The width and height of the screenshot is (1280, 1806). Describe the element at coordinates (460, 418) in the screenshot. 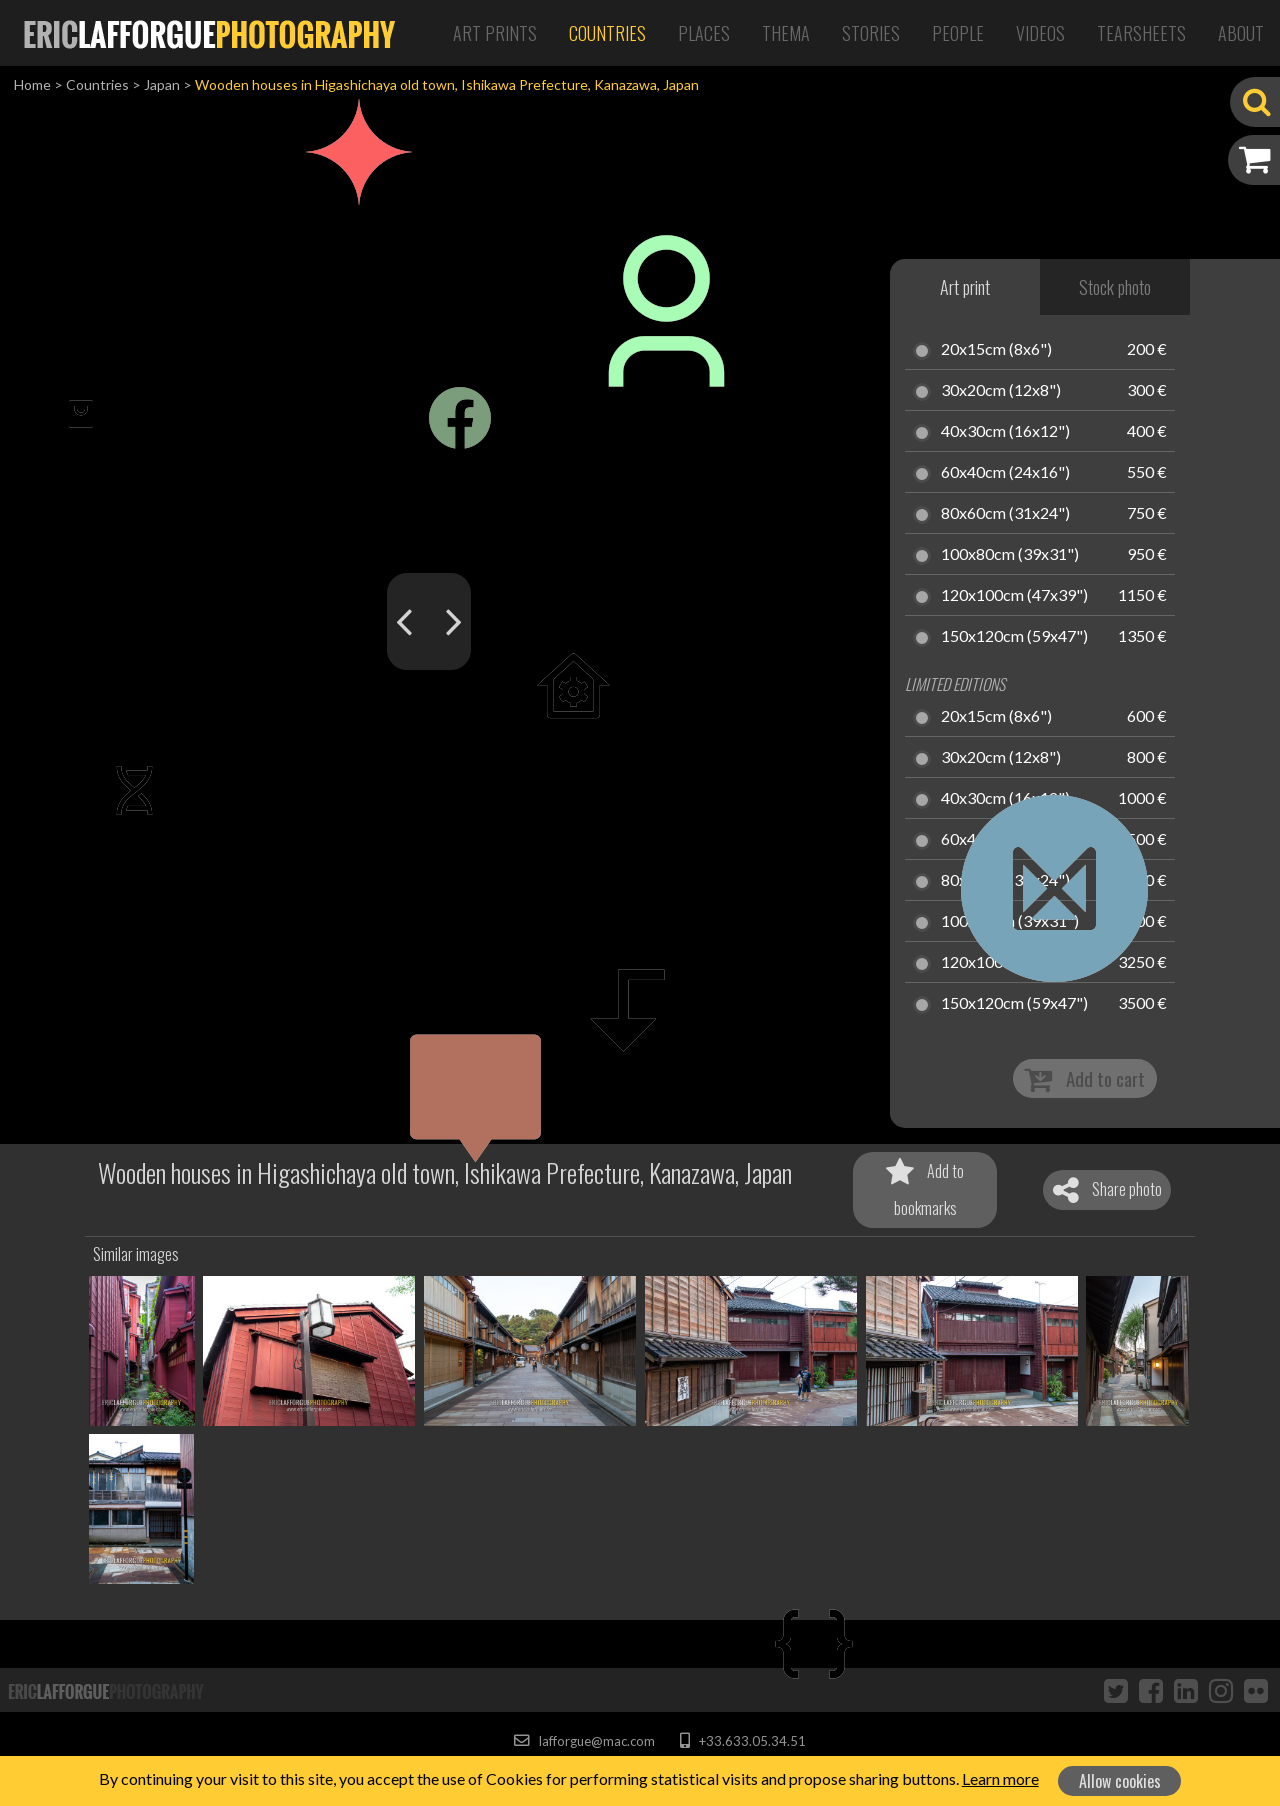

I see `open facebook` at that location.